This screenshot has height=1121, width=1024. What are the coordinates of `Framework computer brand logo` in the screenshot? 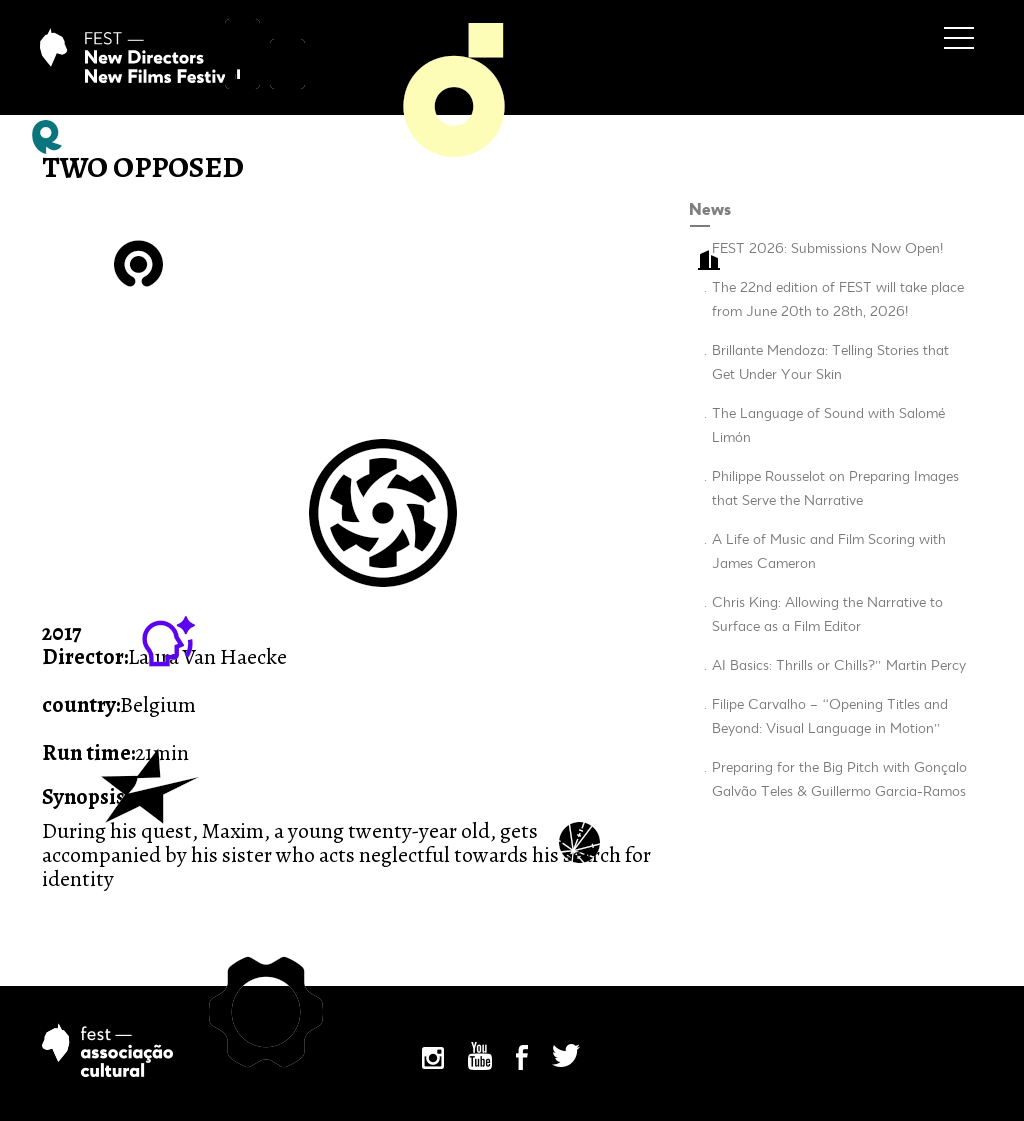 It's located at (266, 1012).